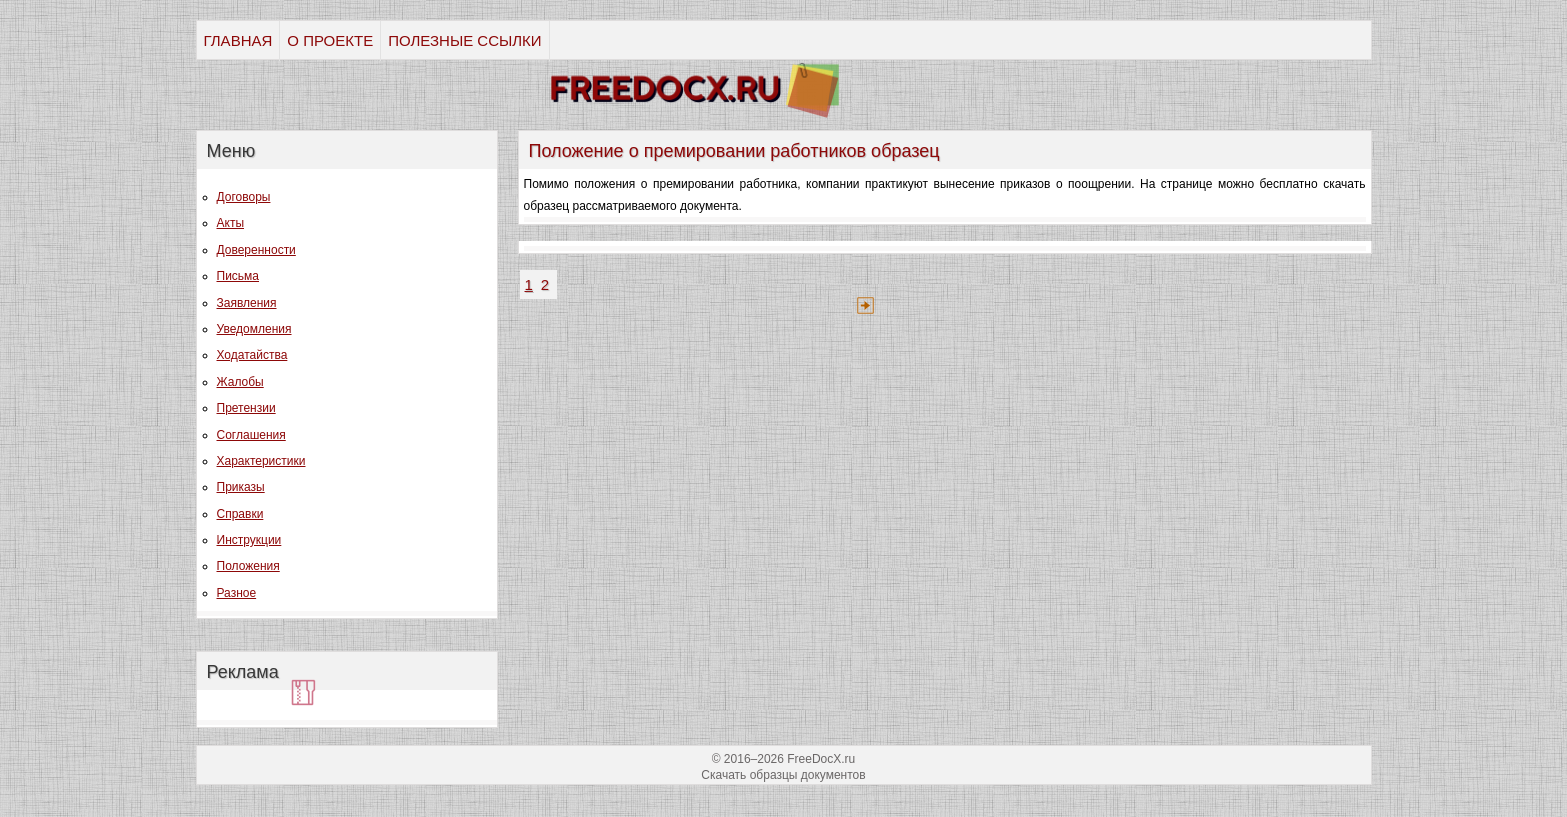 This screenshot has width=1567, height=817. I want to click on indicates a compressed or zipped file, so click(302, 692).